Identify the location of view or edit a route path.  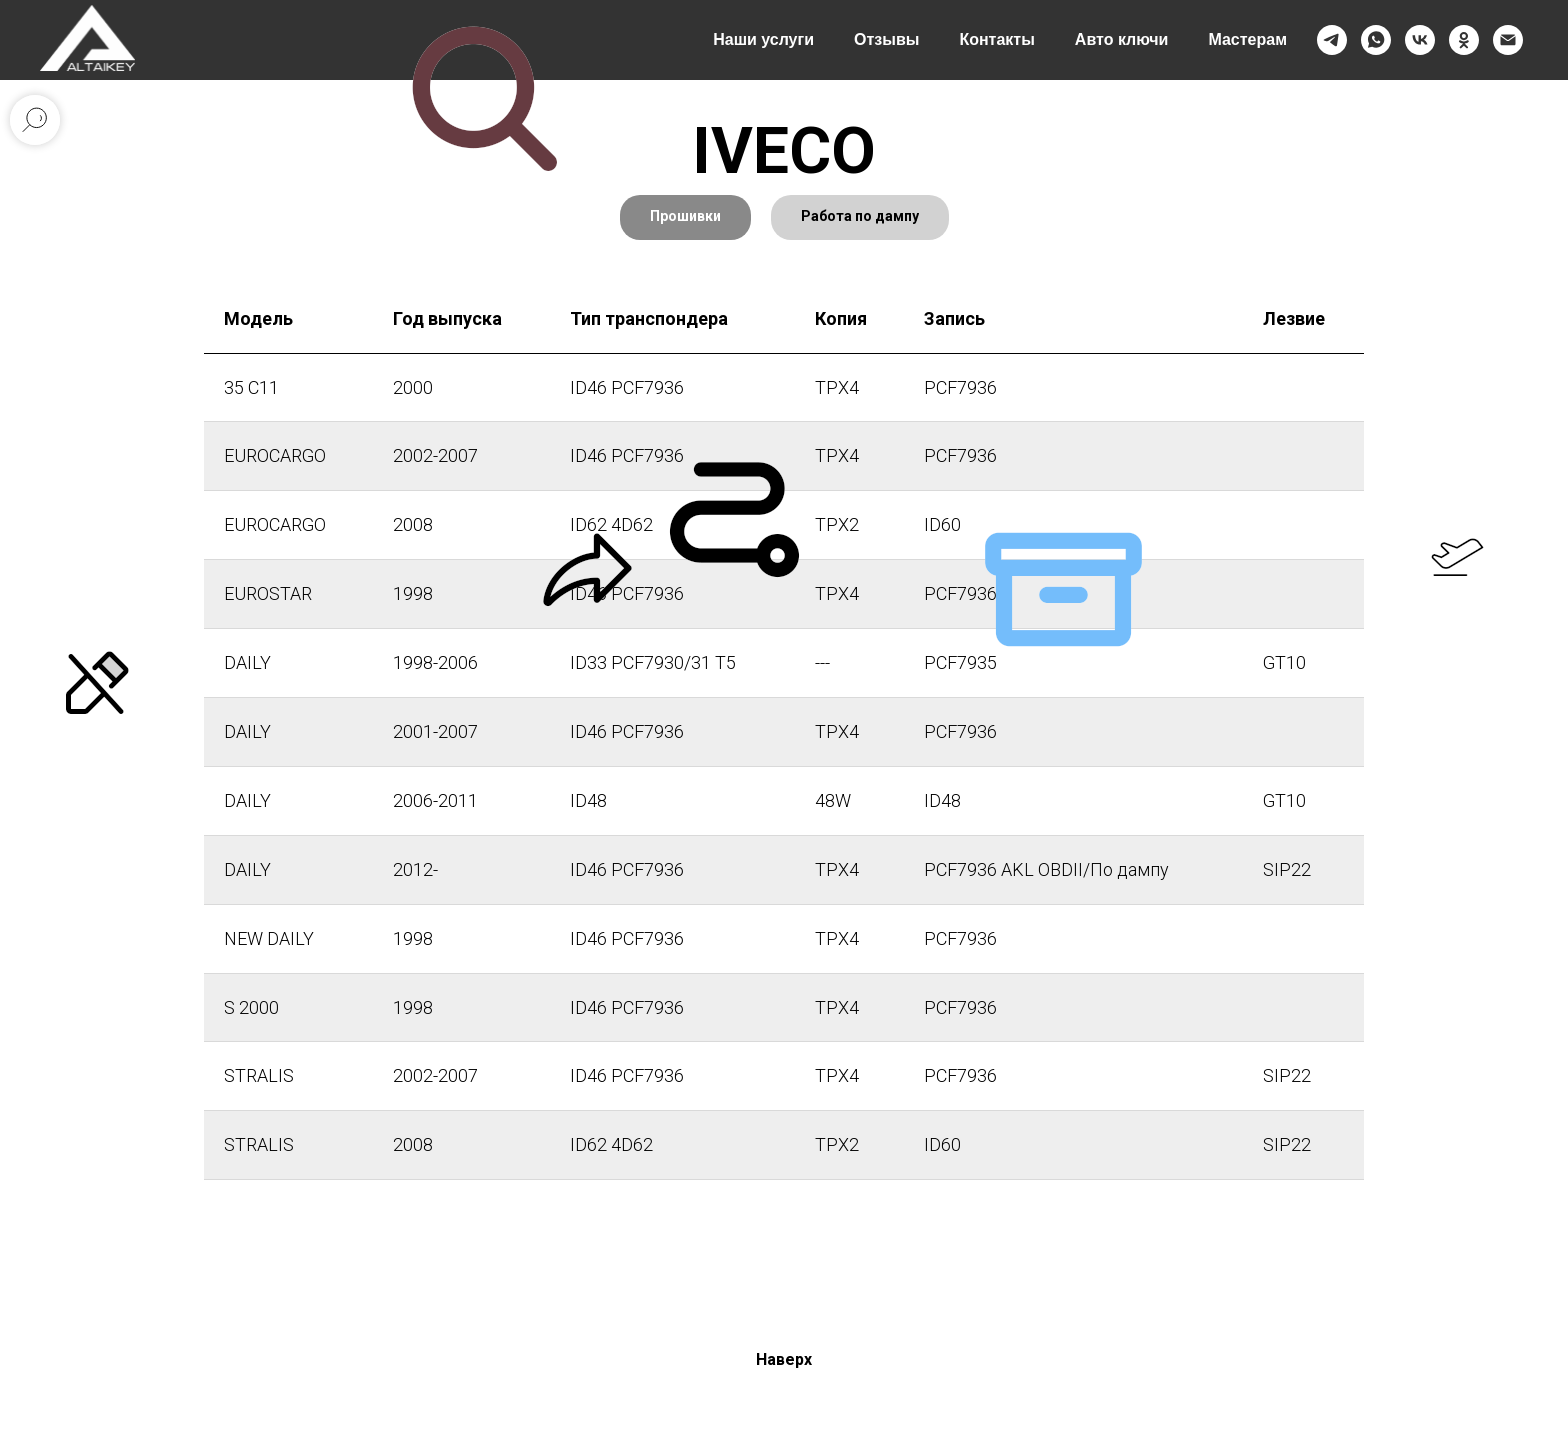
(734, 512).